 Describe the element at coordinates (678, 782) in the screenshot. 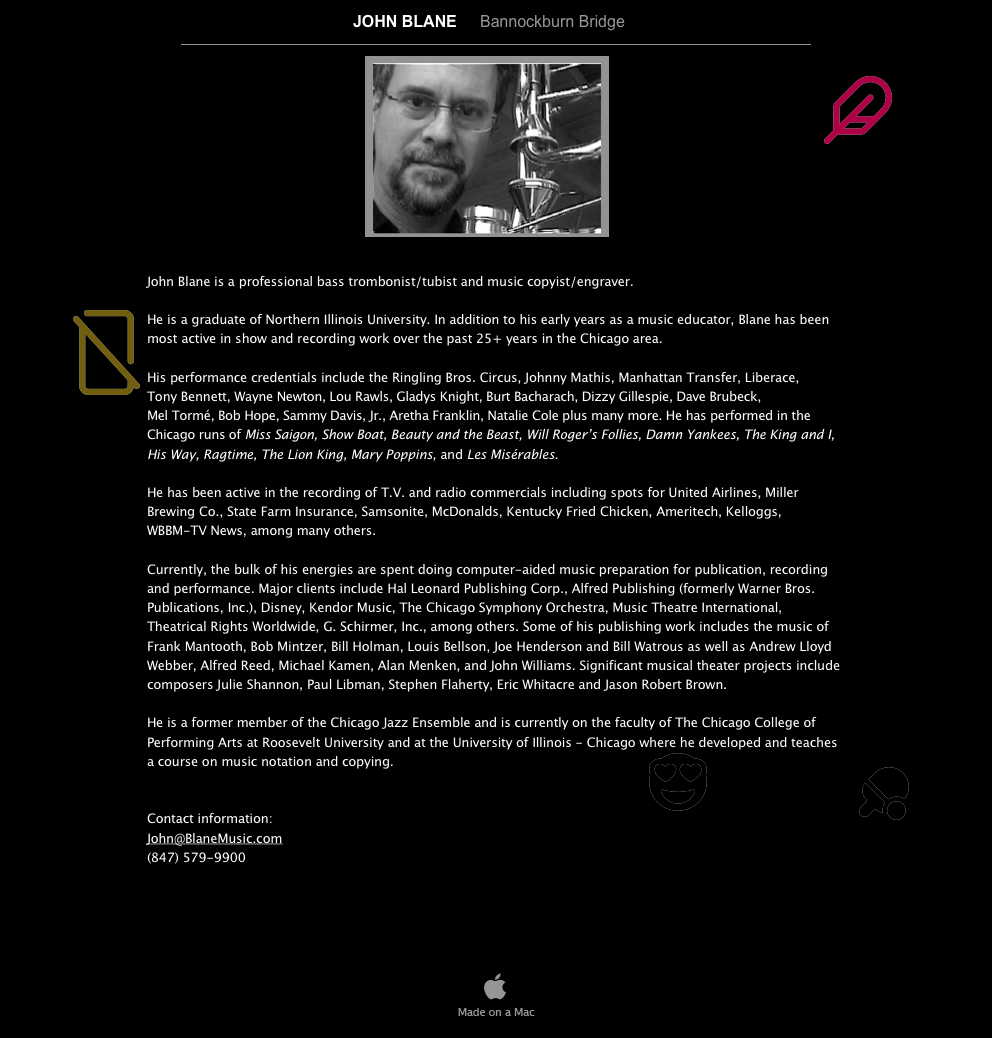

I see `react with love or adoration` at that location.